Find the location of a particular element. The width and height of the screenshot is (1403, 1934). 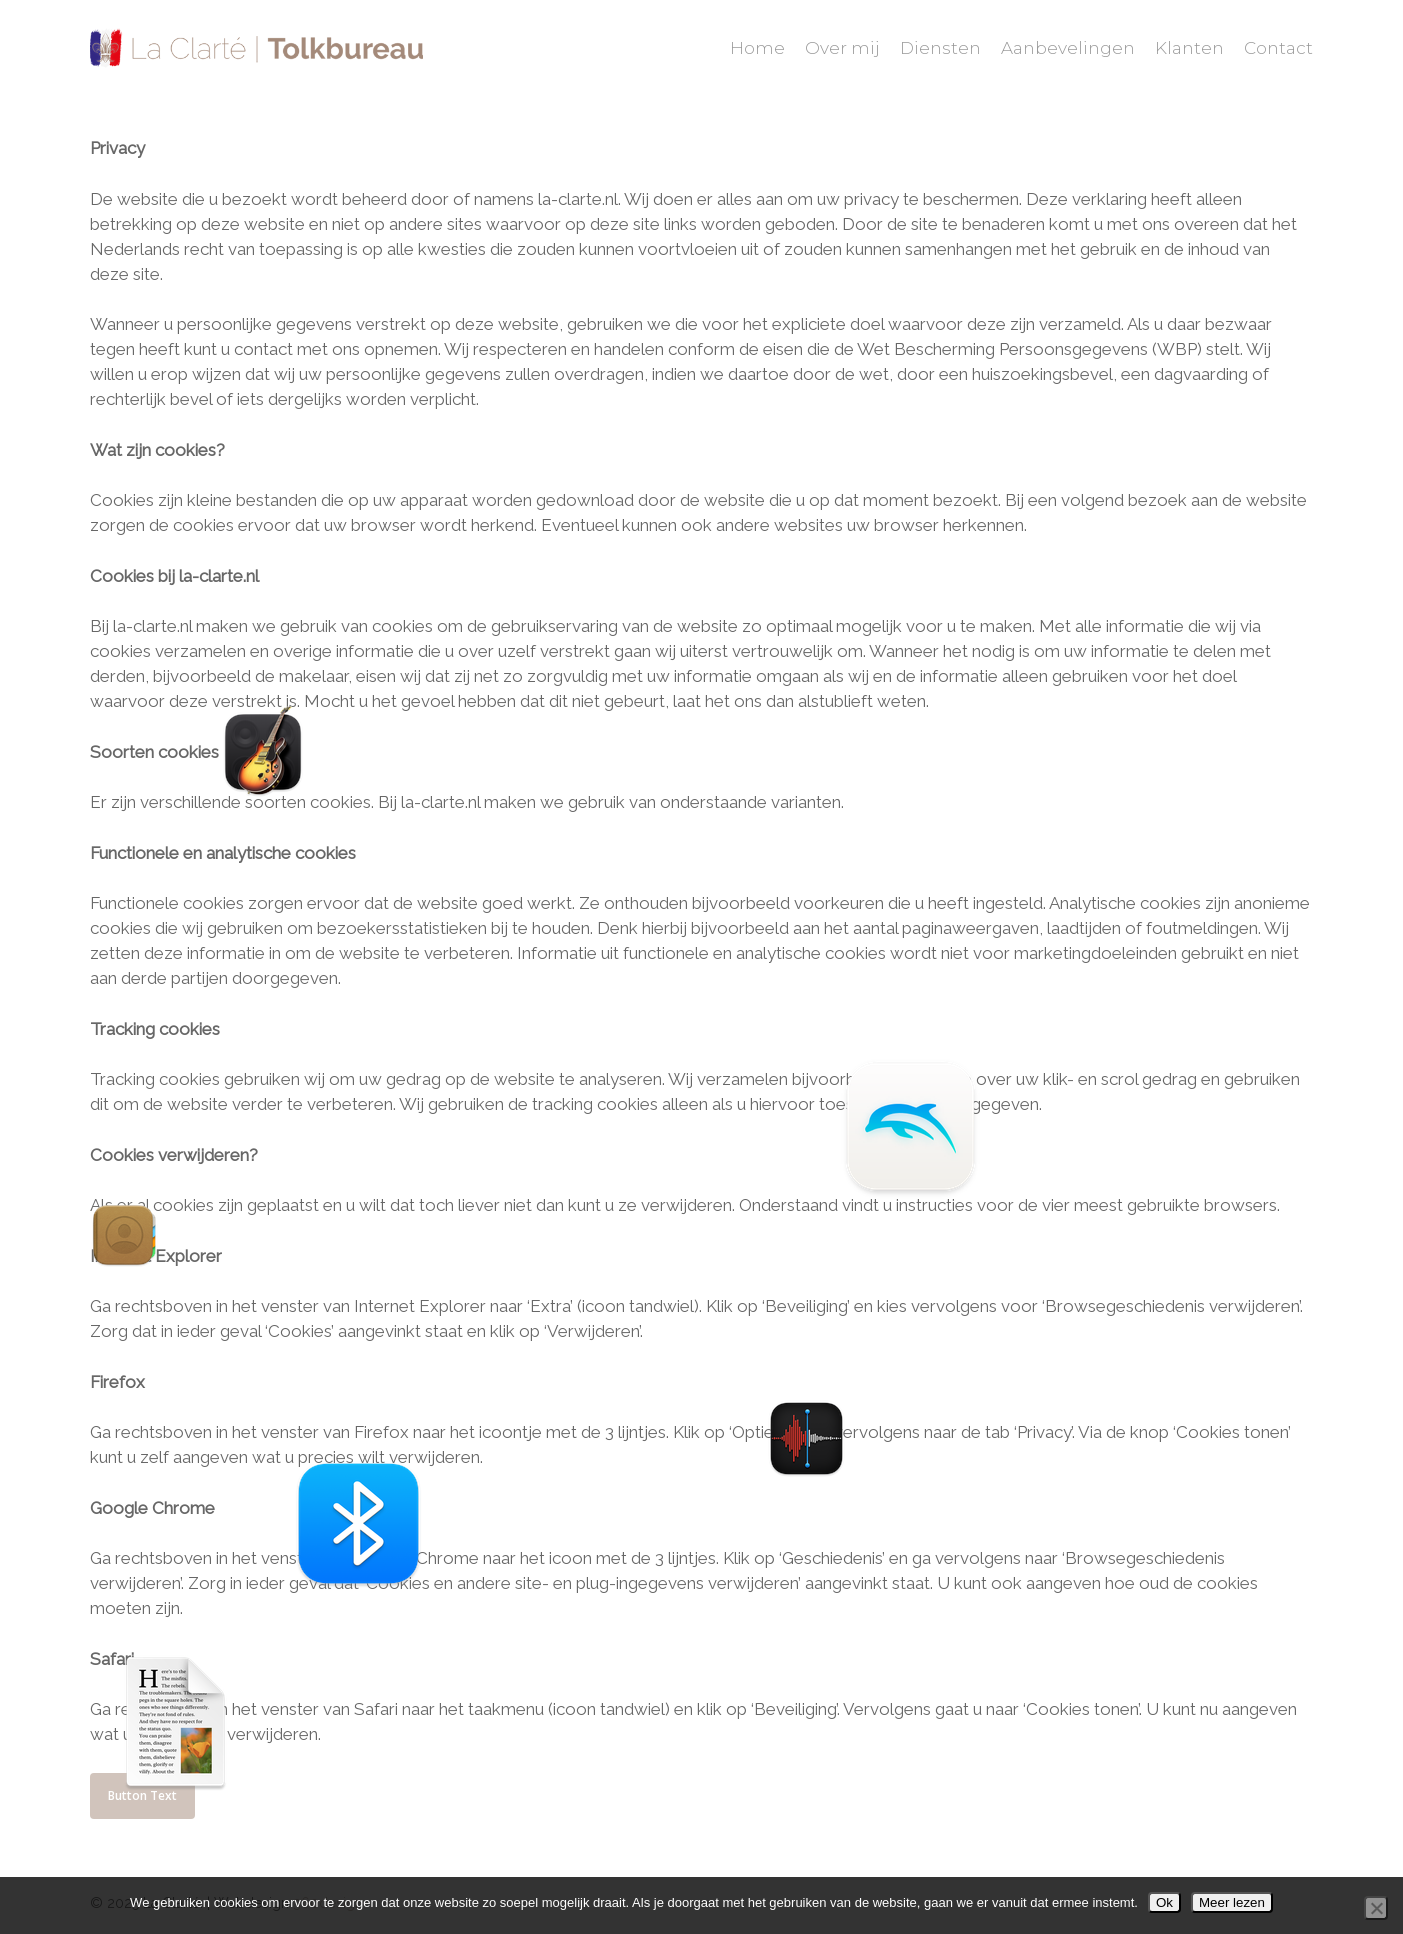

open GarageBand to create or edit music is located at coordinates (263, 752).